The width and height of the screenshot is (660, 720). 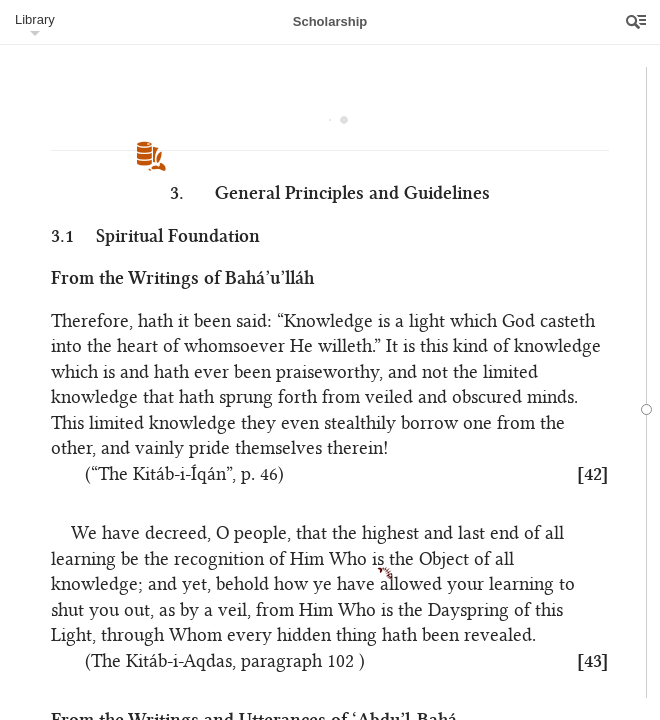 I want to click on indicates an empty or depleted resource, so click(x=385, y=573).